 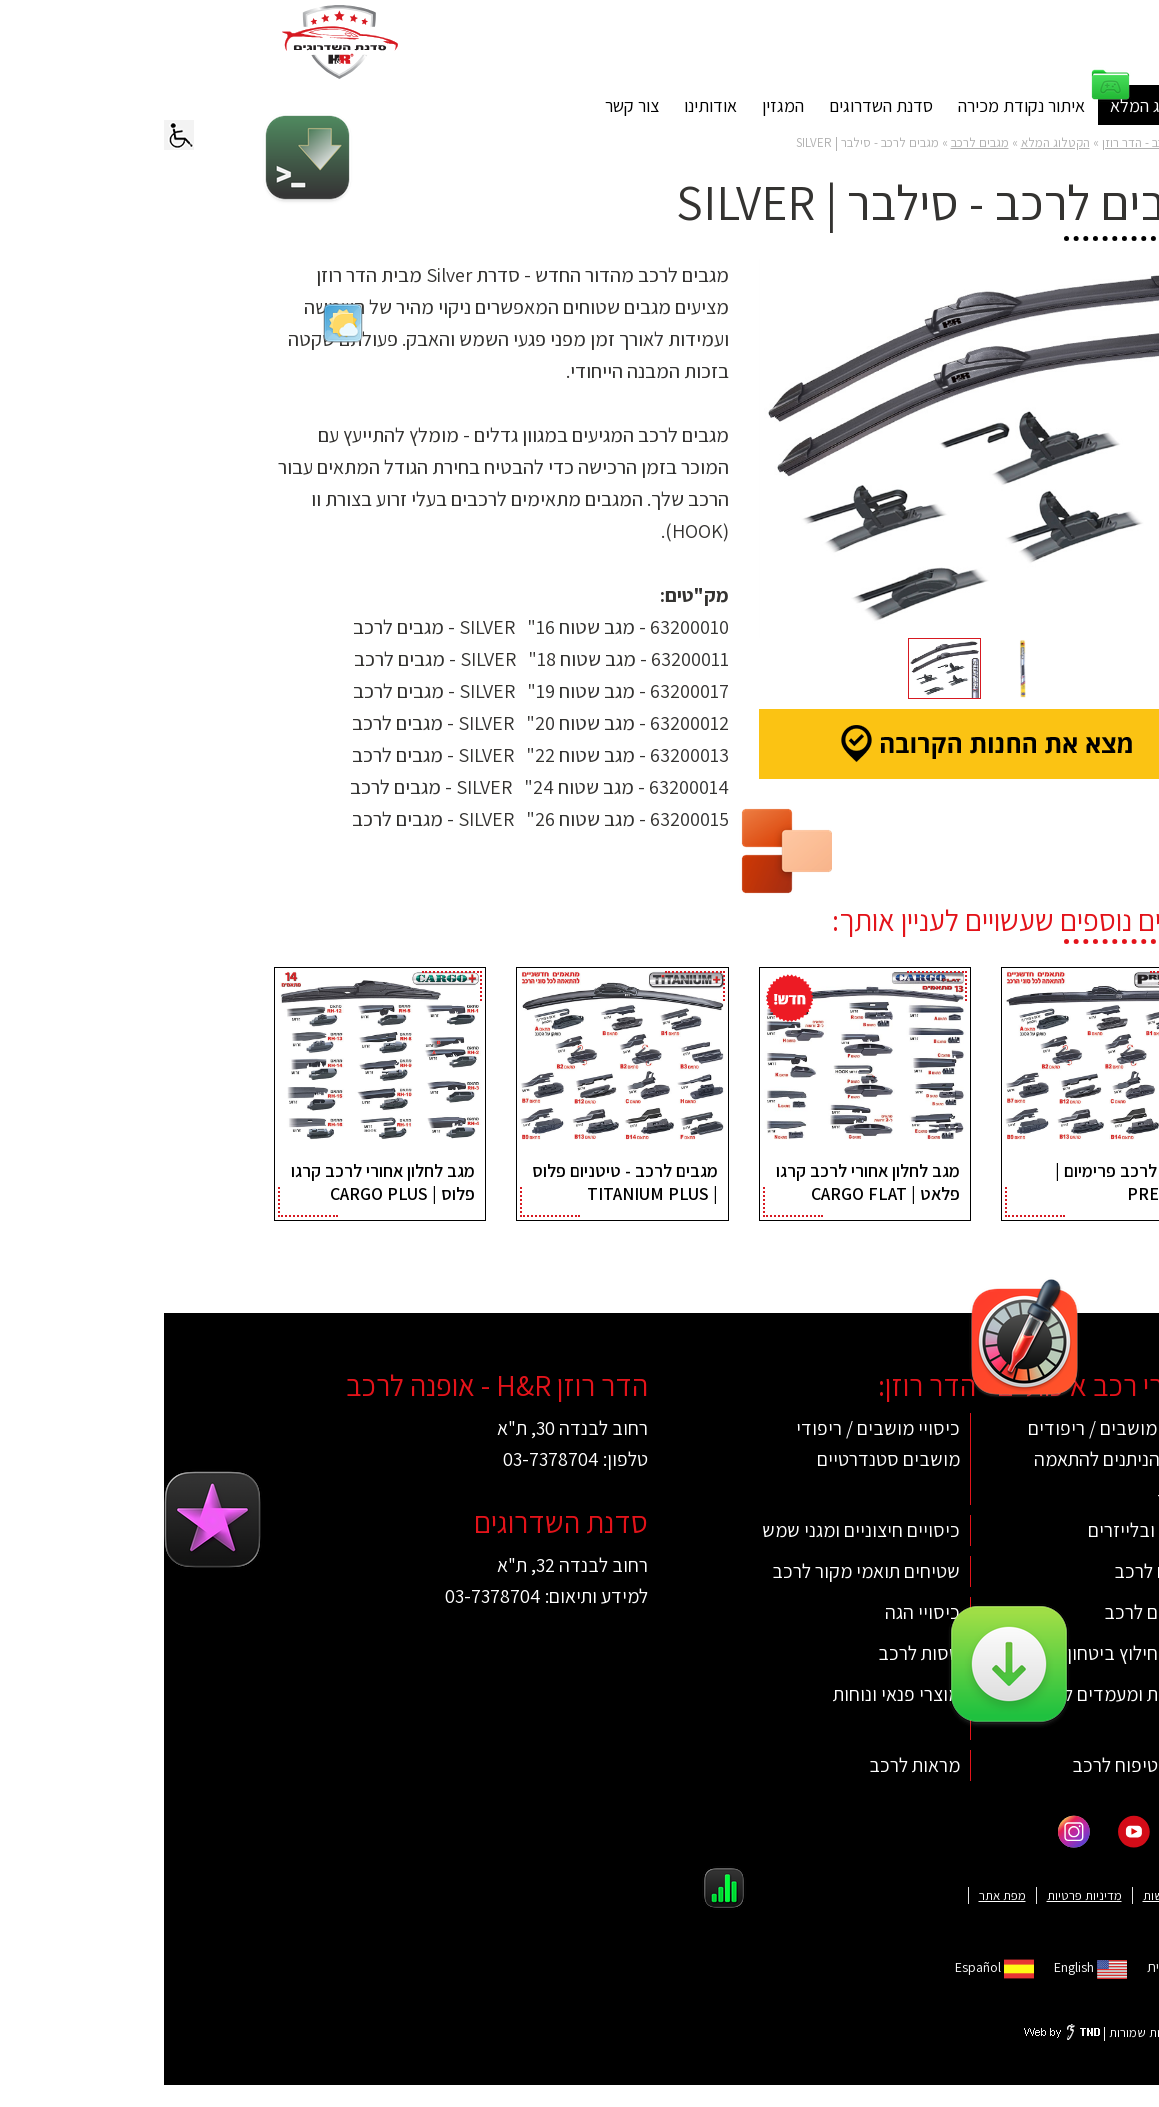 I want to click on open Digital Color Meter app, so click(x=1024, y=1341).